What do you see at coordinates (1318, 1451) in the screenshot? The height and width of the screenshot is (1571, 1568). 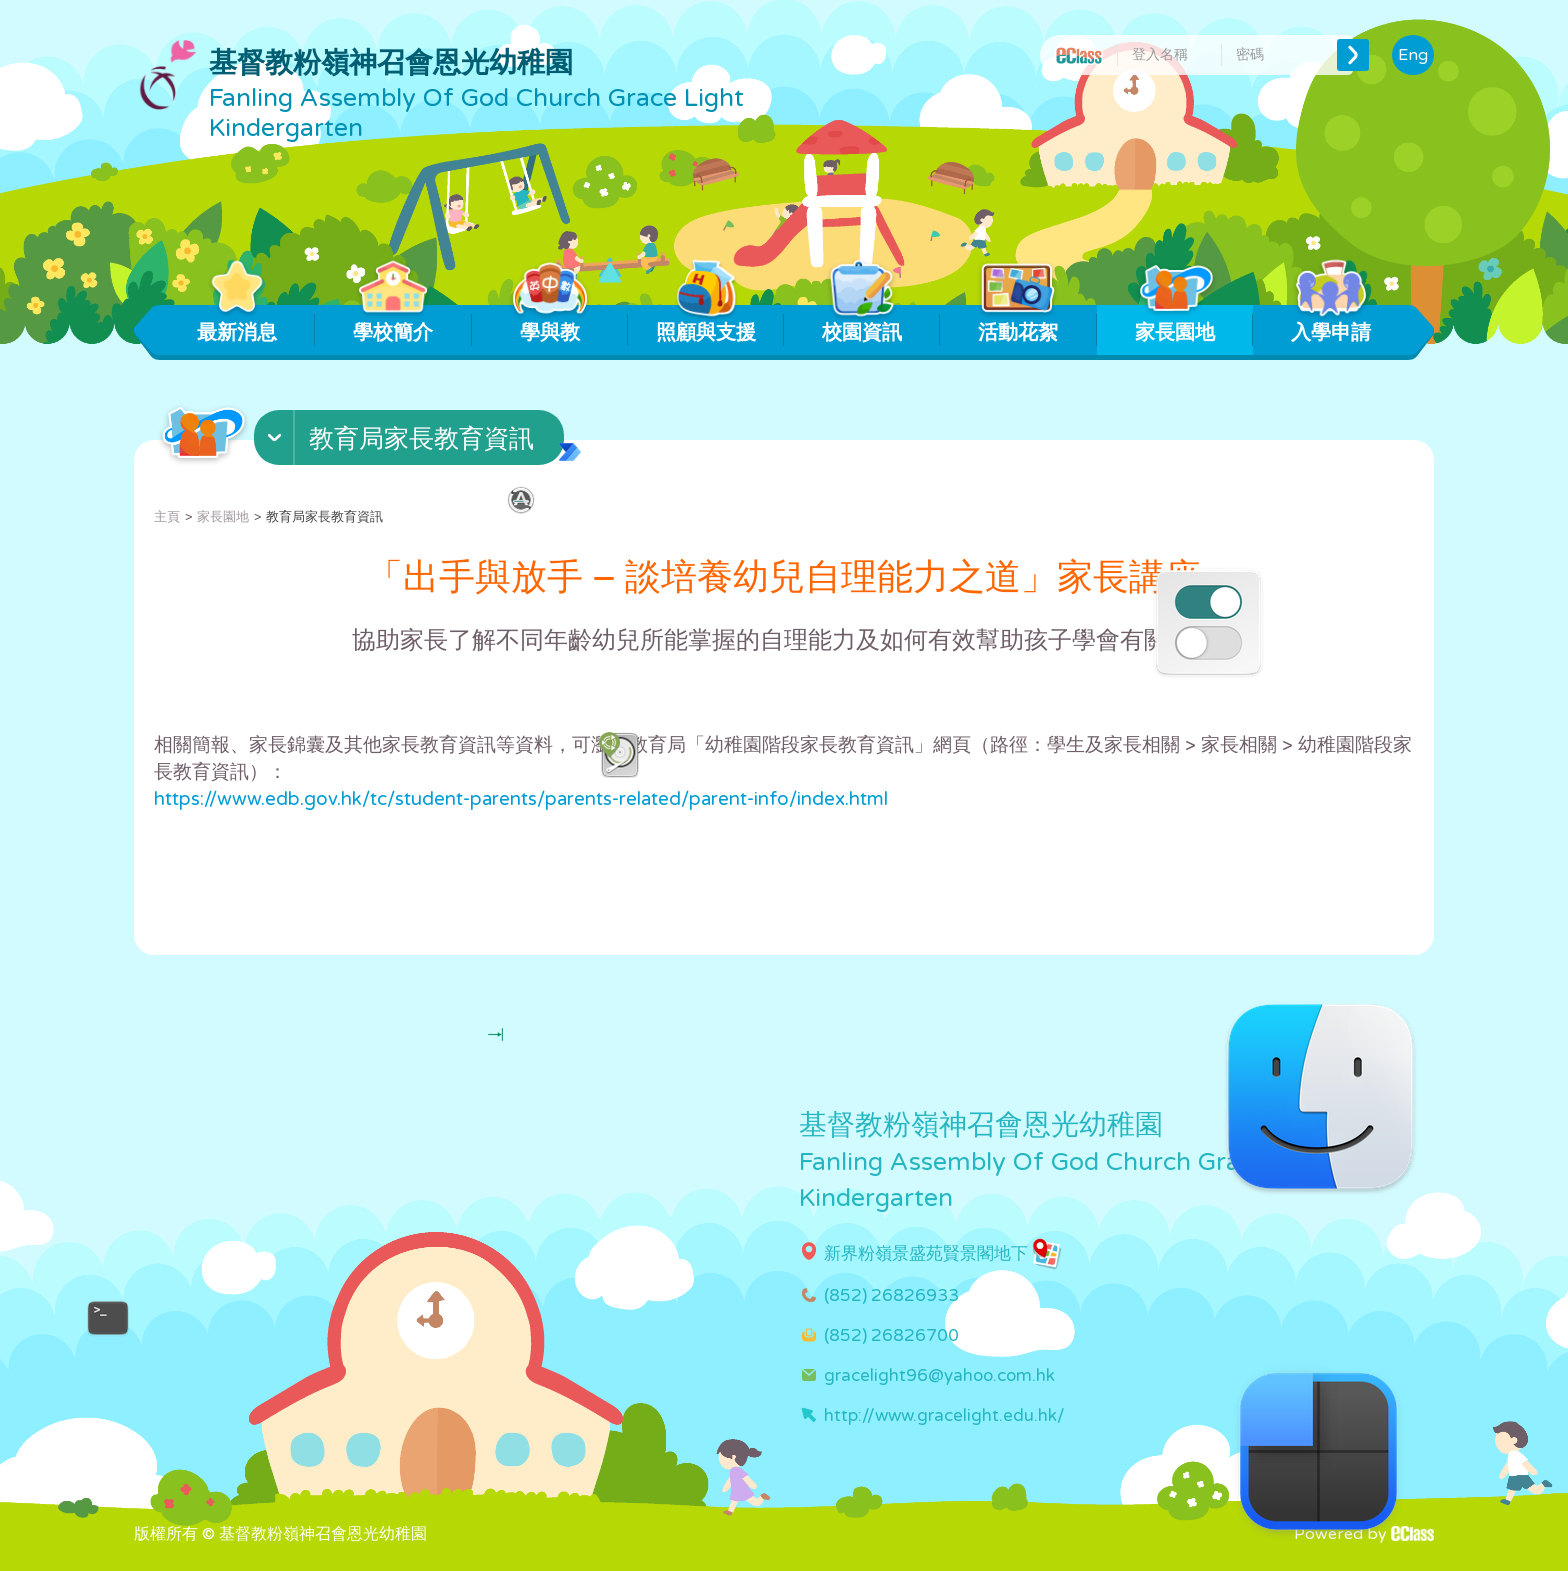 I see `switch between virtual desktops or workspaces` at bounding box center [1318, 1451].